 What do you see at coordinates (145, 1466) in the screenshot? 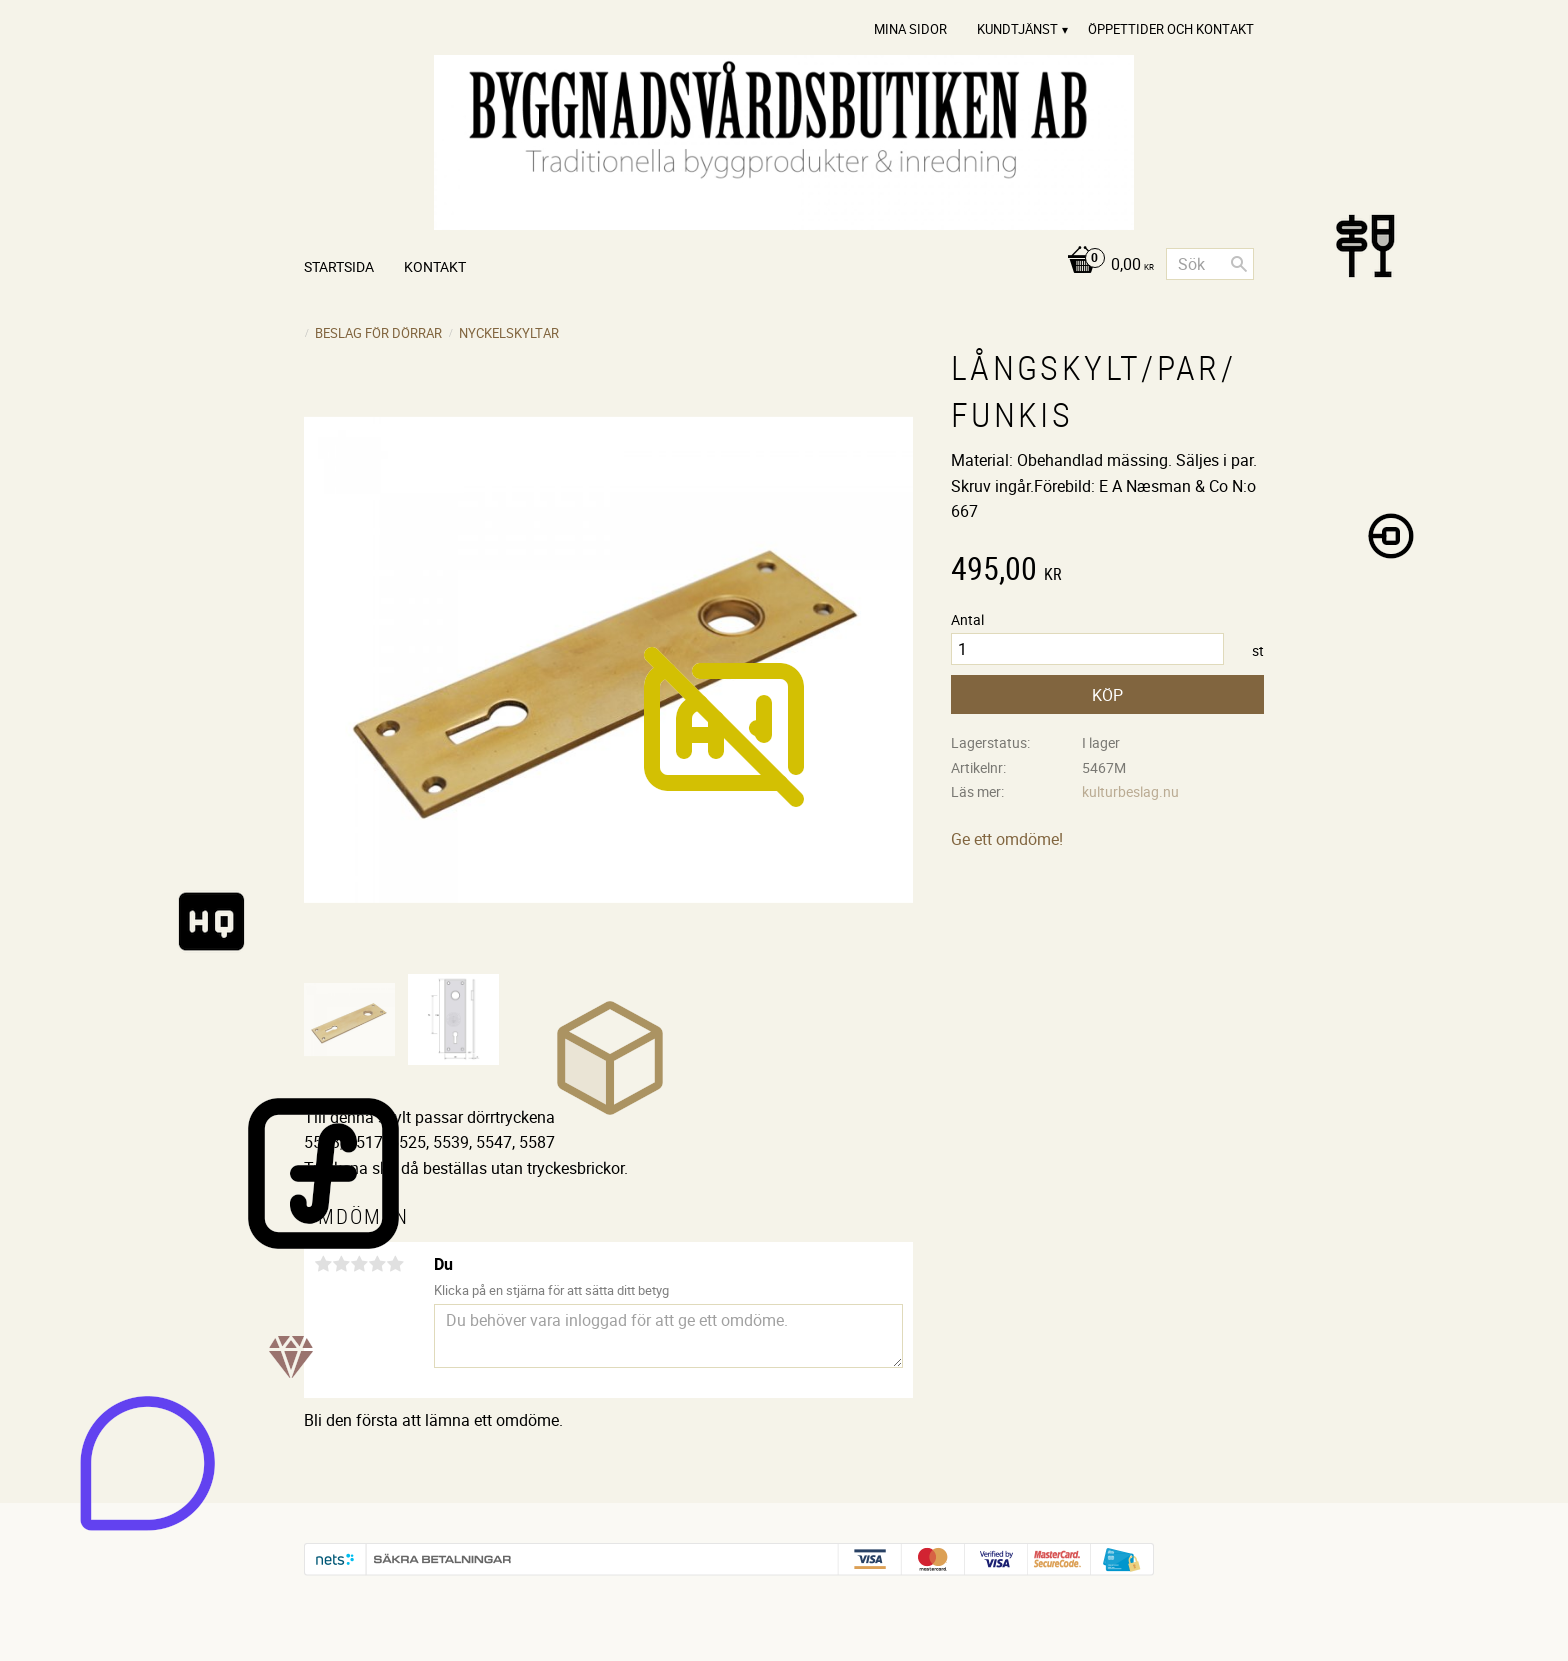
I see `open chat or messaging` at bounding box center [145, 1466].